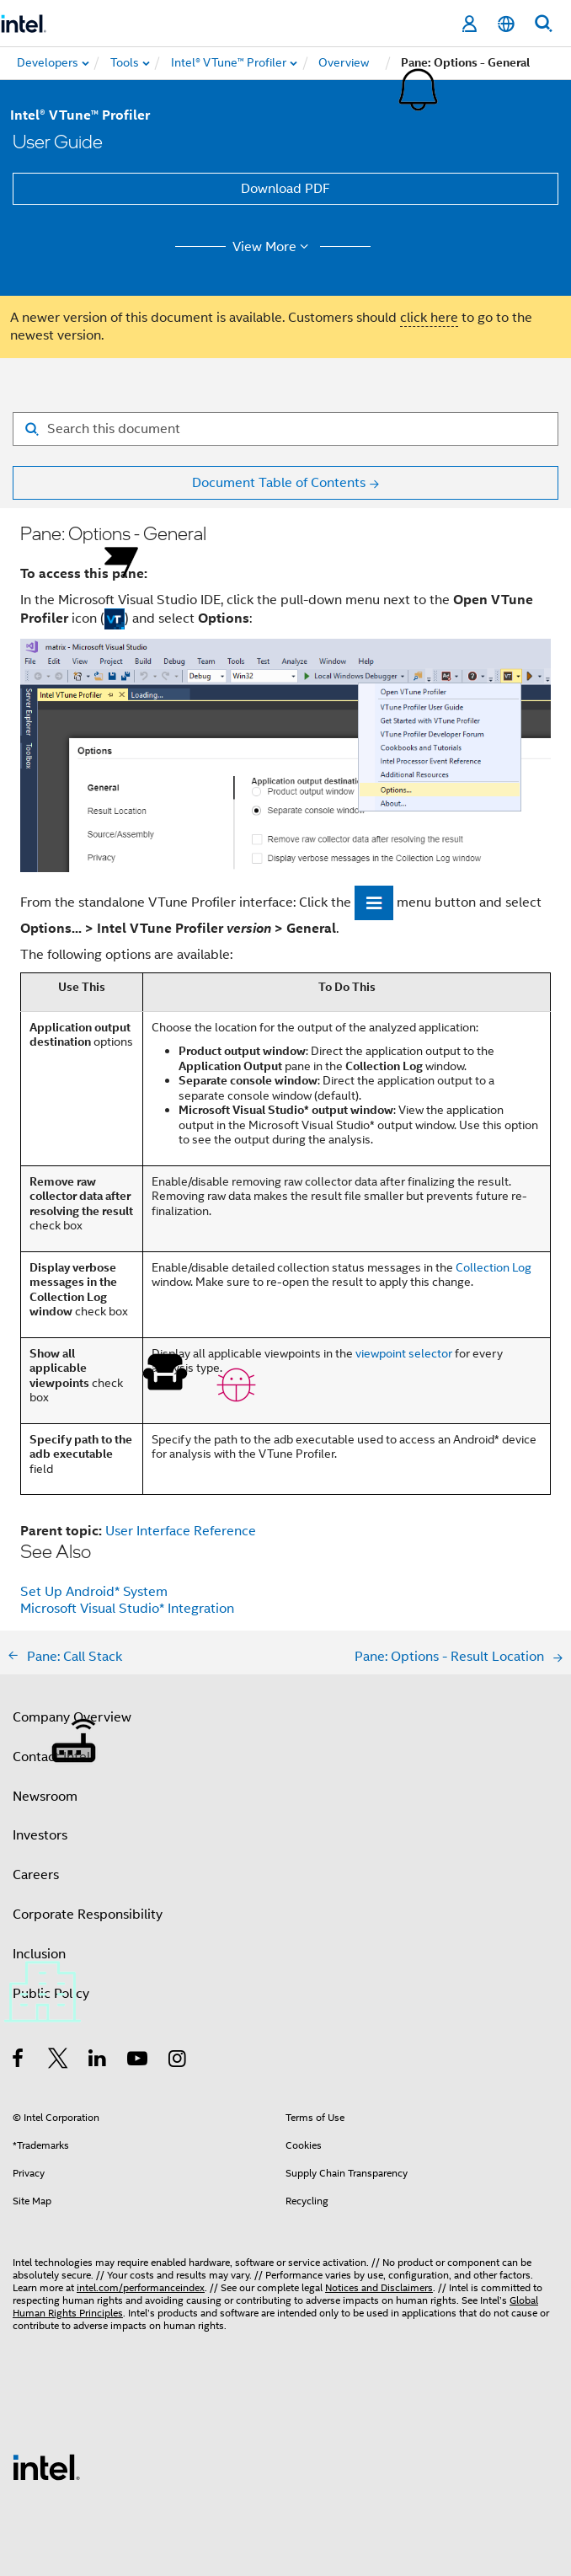  Describe the element at coordinates (42, 1991) in the screenshot. I see `view apartment or building listings` at that location.